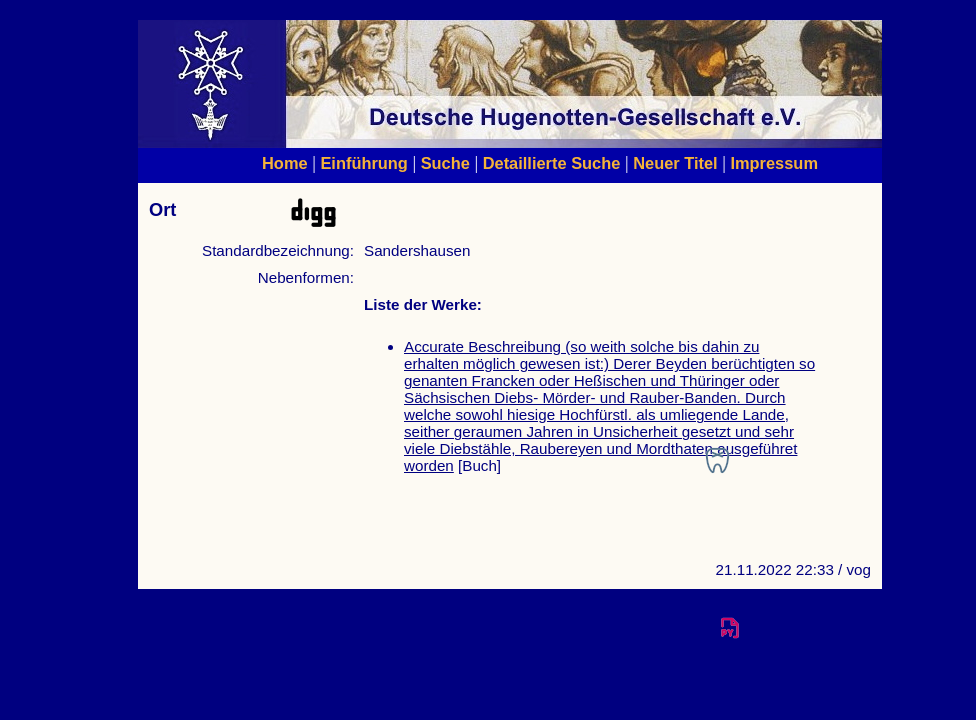 The width and height of the screenshot is (976, 720). Describe the element at coordinates (717, 460) in the screenshot. I see `access dental or oral health features` at that location.